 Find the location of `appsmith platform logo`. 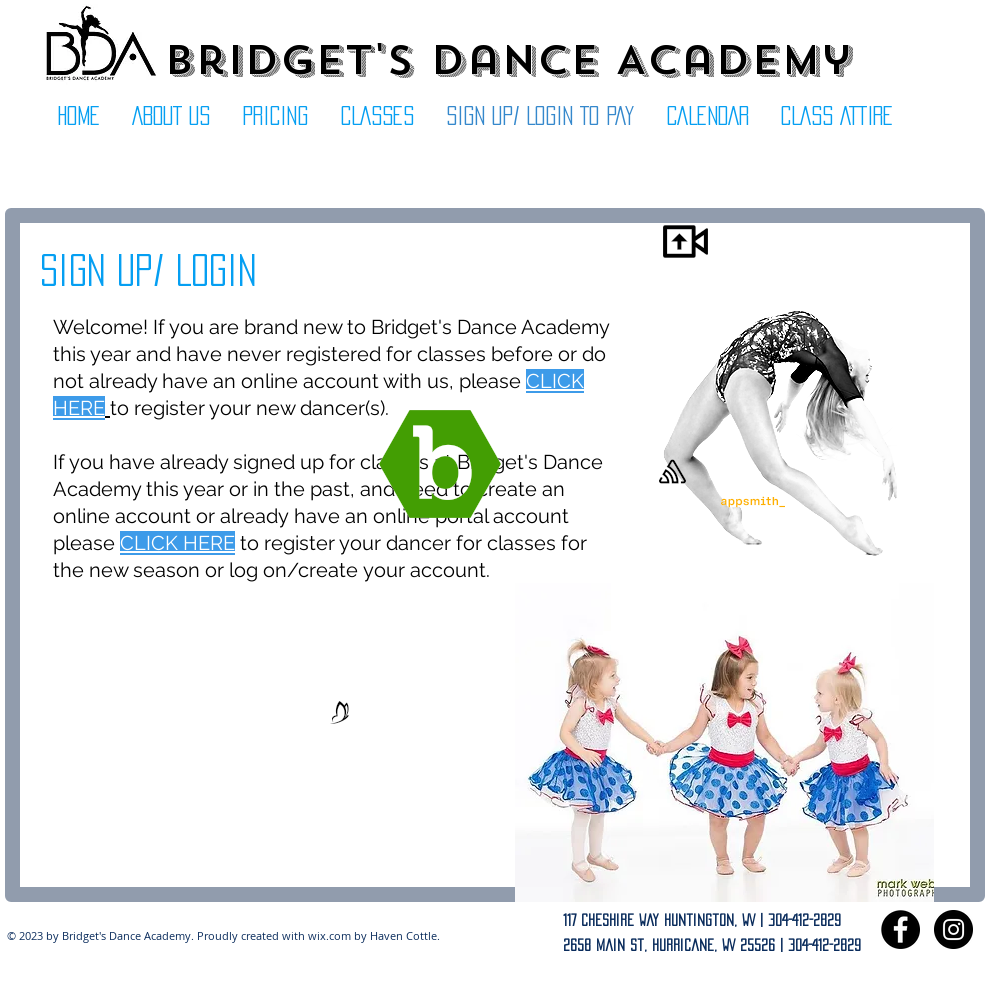

appsmith platform logo is located at coordinates (753, 502).